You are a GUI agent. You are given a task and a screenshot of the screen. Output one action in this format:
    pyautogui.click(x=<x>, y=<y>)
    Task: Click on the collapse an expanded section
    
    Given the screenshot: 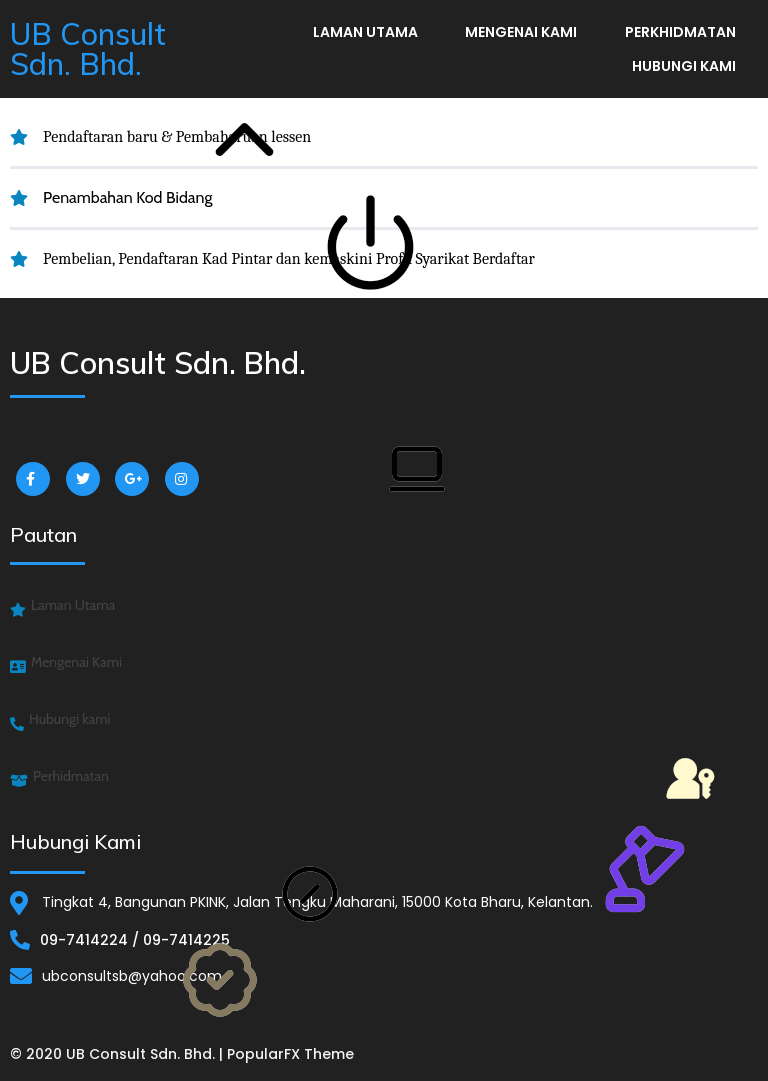 What is the action you would take?
    pyautogui.click(x=244, y=139)
    